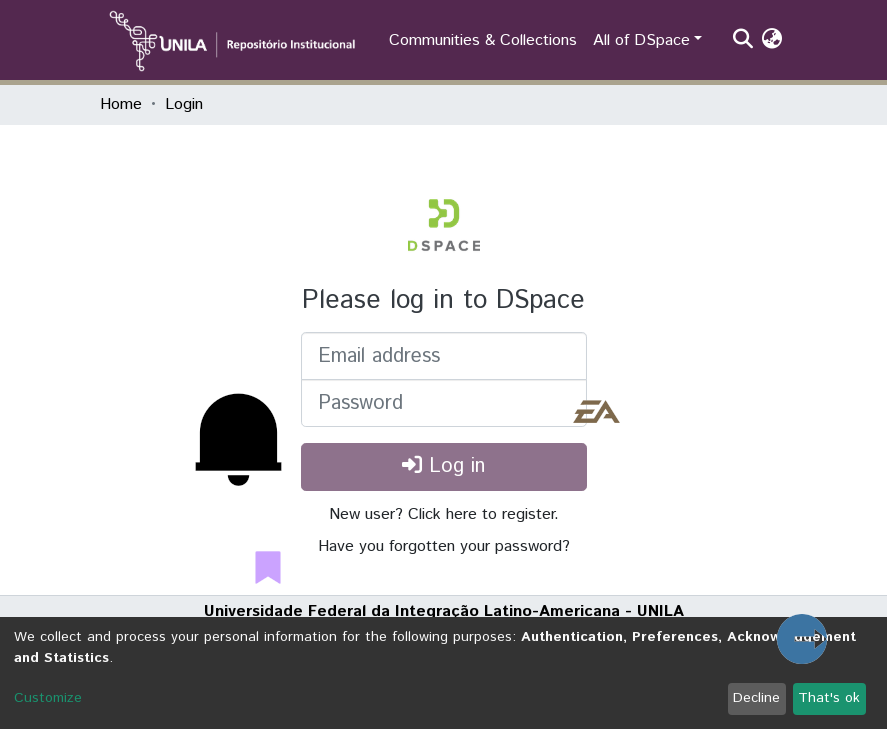  What do you see at coordinates (596, 411) in the screenshot?
I see `electronic arts company logo` at bounding box center [596, 411].